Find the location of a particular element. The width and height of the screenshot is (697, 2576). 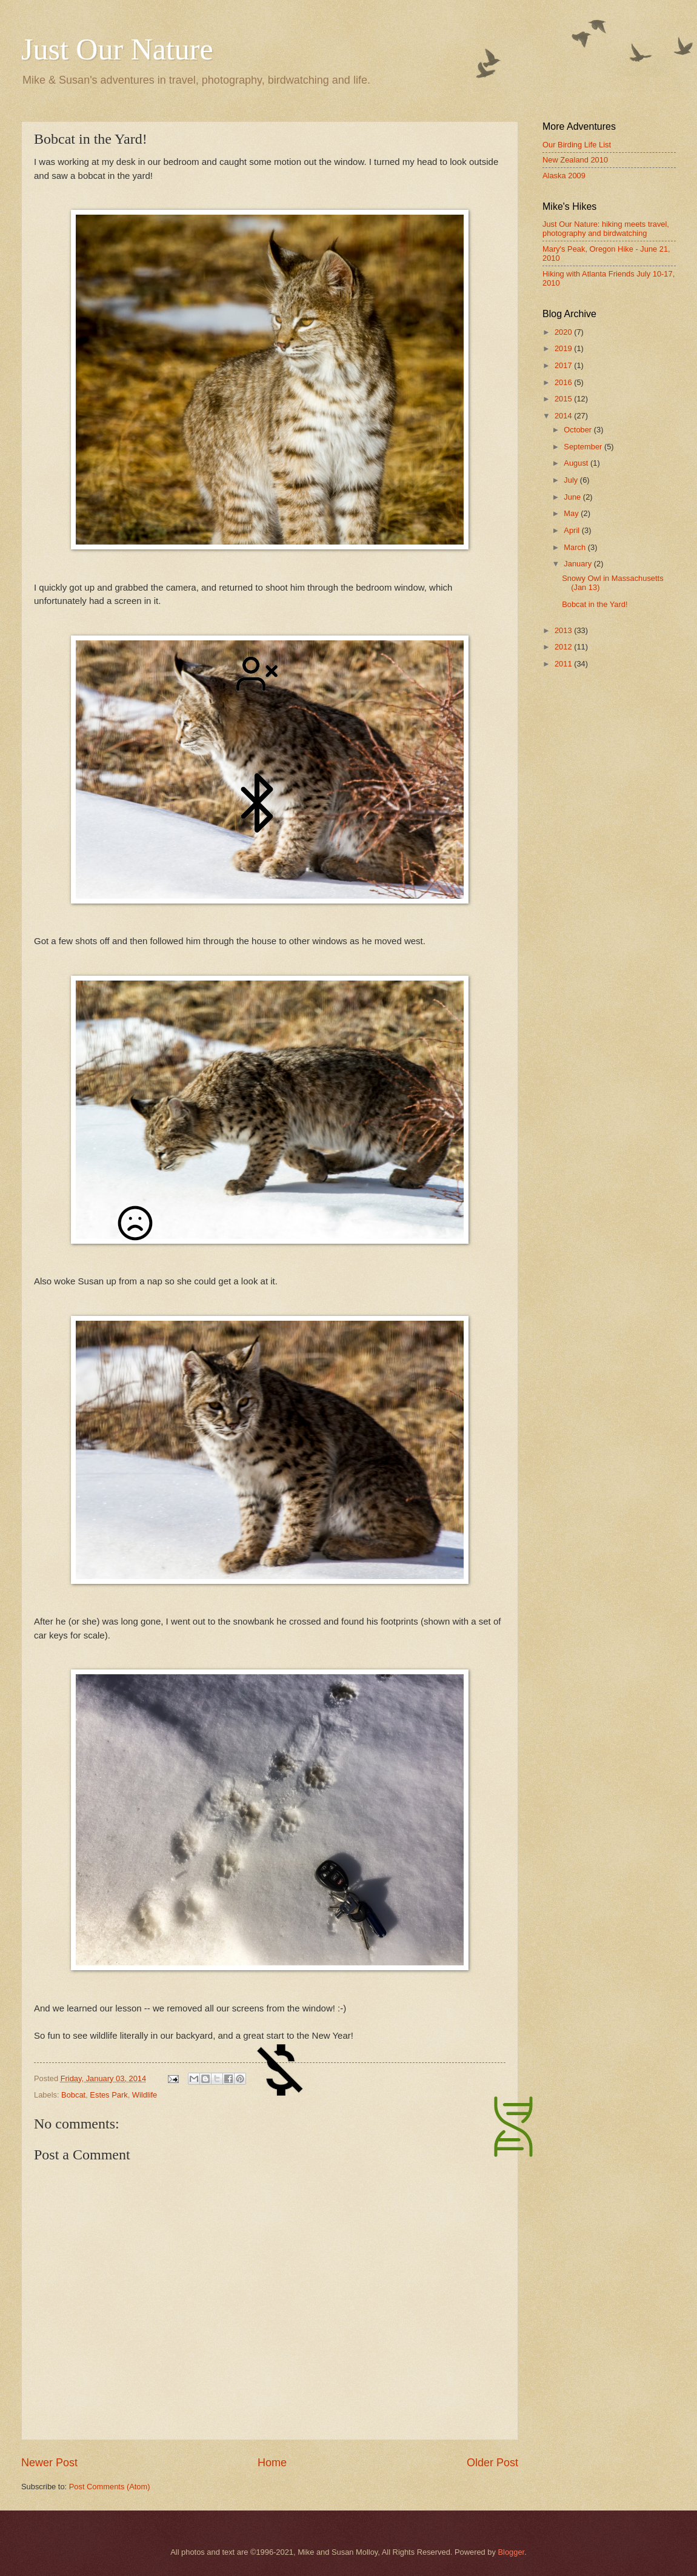

access genetics or DNA-related features is located at coordinates (513, 2127).